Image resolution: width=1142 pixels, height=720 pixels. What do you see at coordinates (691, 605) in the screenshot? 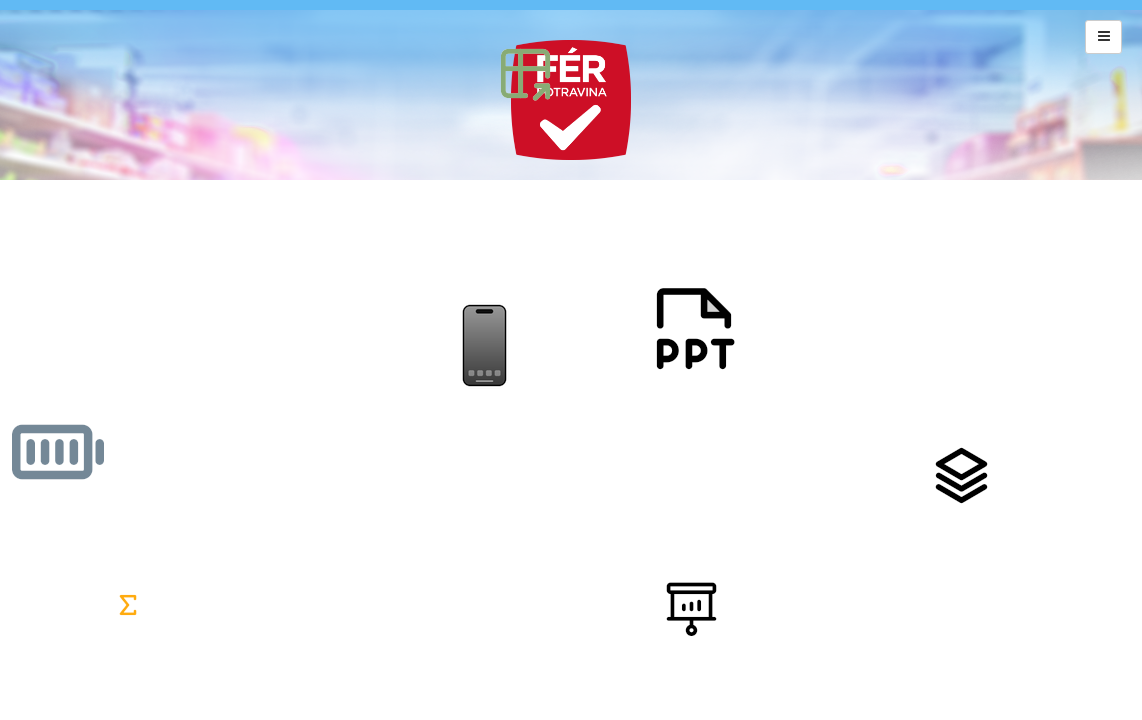
I see `view presentation with data charts` at bounding box center [691, 605].